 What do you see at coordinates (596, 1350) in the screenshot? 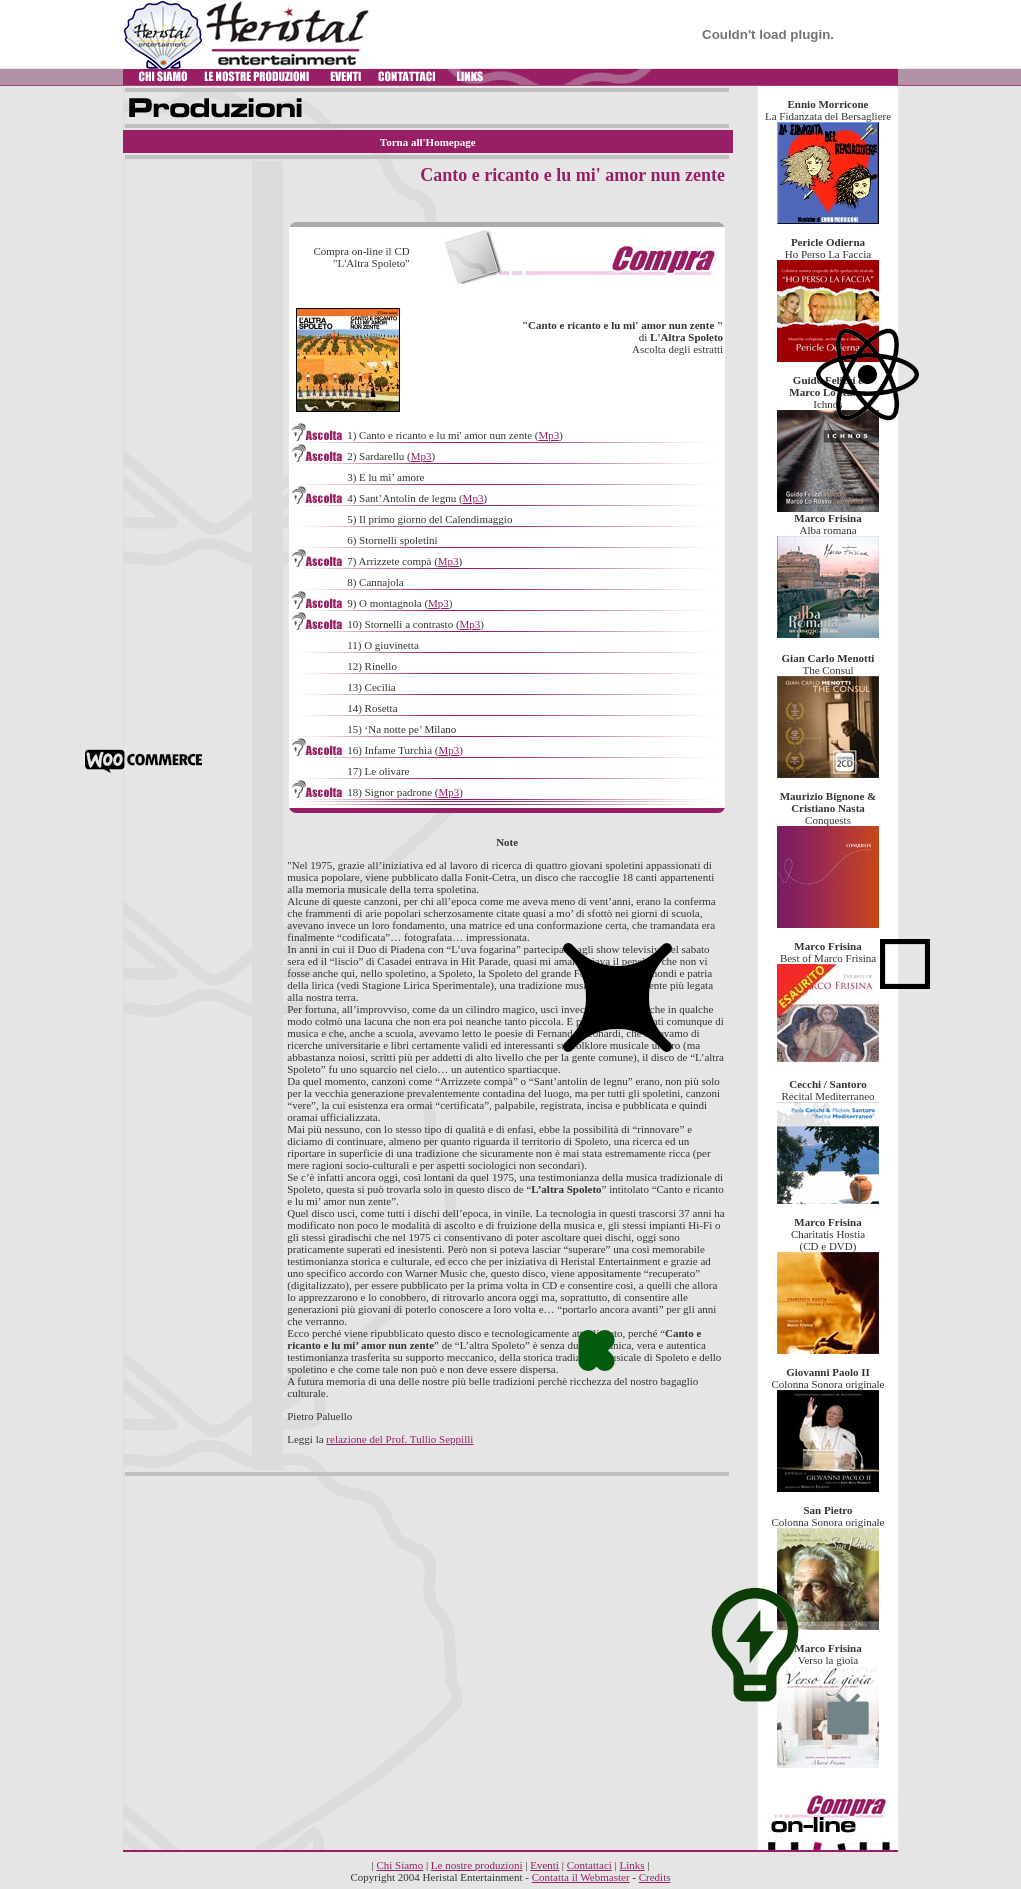
I see `open Kickstarter app` at bounding box center [596, 1350].